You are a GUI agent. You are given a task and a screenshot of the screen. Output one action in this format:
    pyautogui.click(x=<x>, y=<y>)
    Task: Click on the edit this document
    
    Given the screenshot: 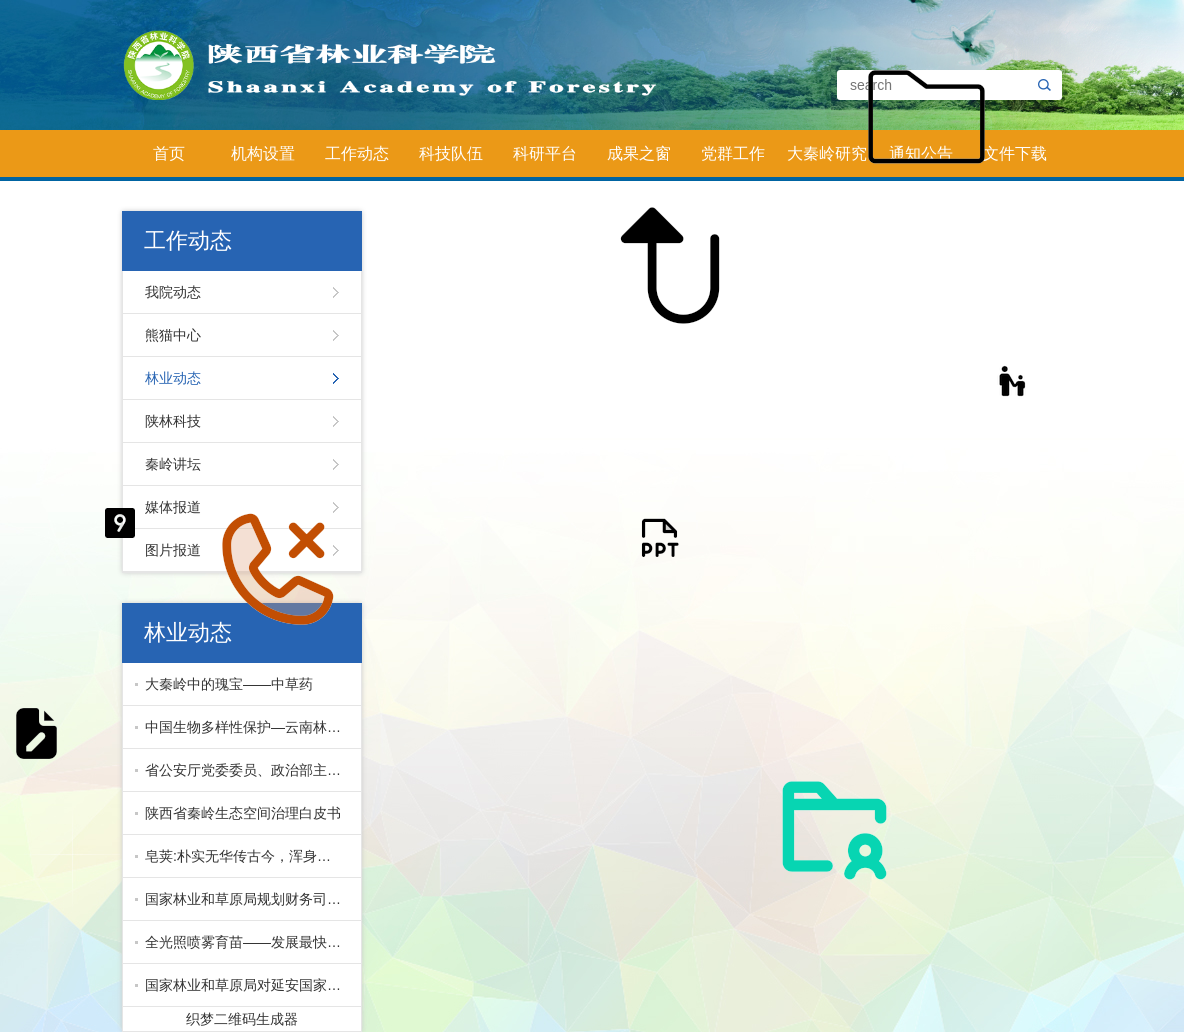 What is the action you would take?
    pyautogui.click(x=36, y=733)
    